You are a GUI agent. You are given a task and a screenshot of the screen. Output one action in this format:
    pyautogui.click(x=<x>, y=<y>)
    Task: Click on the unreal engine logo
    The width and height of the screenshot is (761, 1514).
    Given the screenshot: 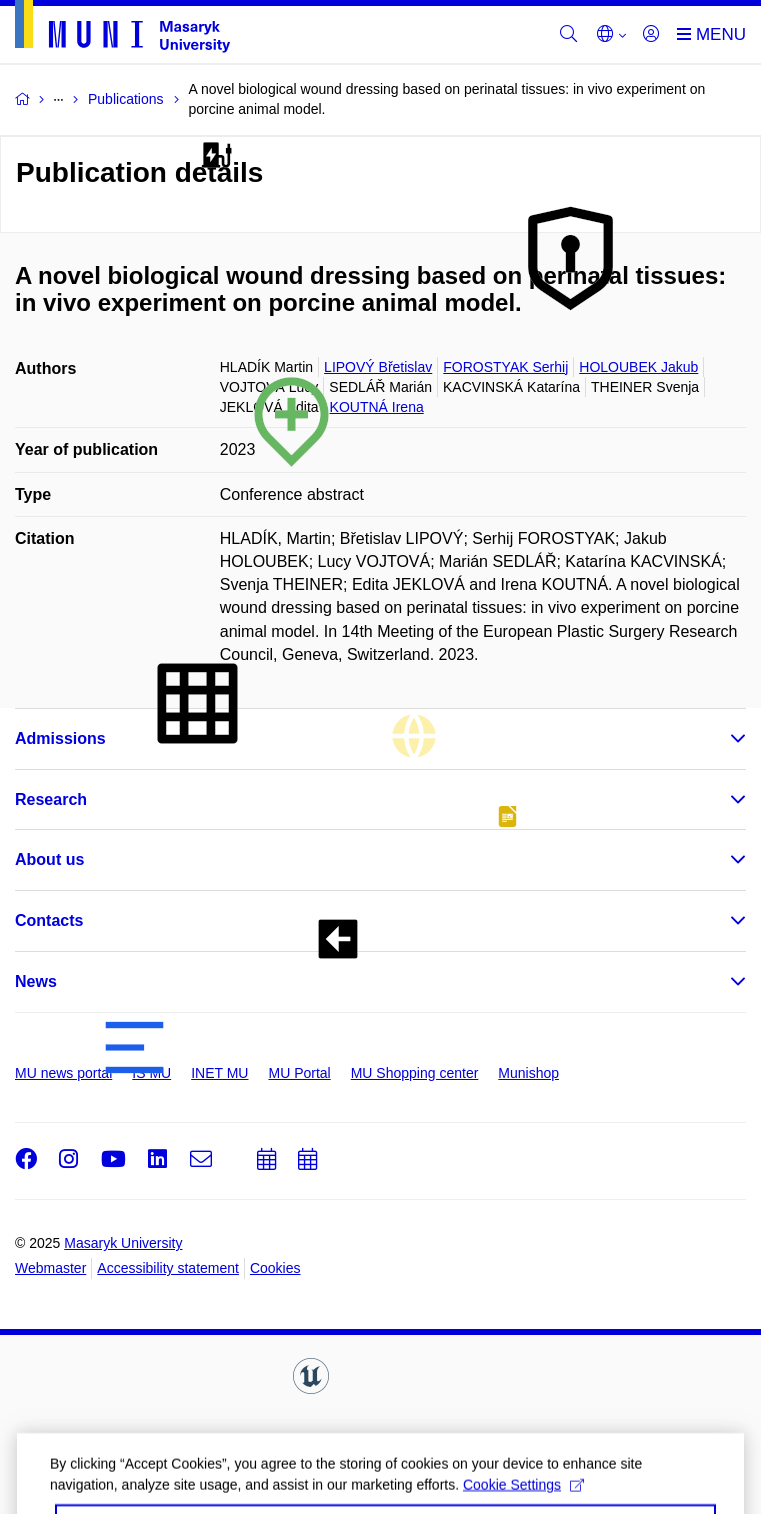 What is the action you would take?
    pyautogui.click(x=311, y=1376)
    